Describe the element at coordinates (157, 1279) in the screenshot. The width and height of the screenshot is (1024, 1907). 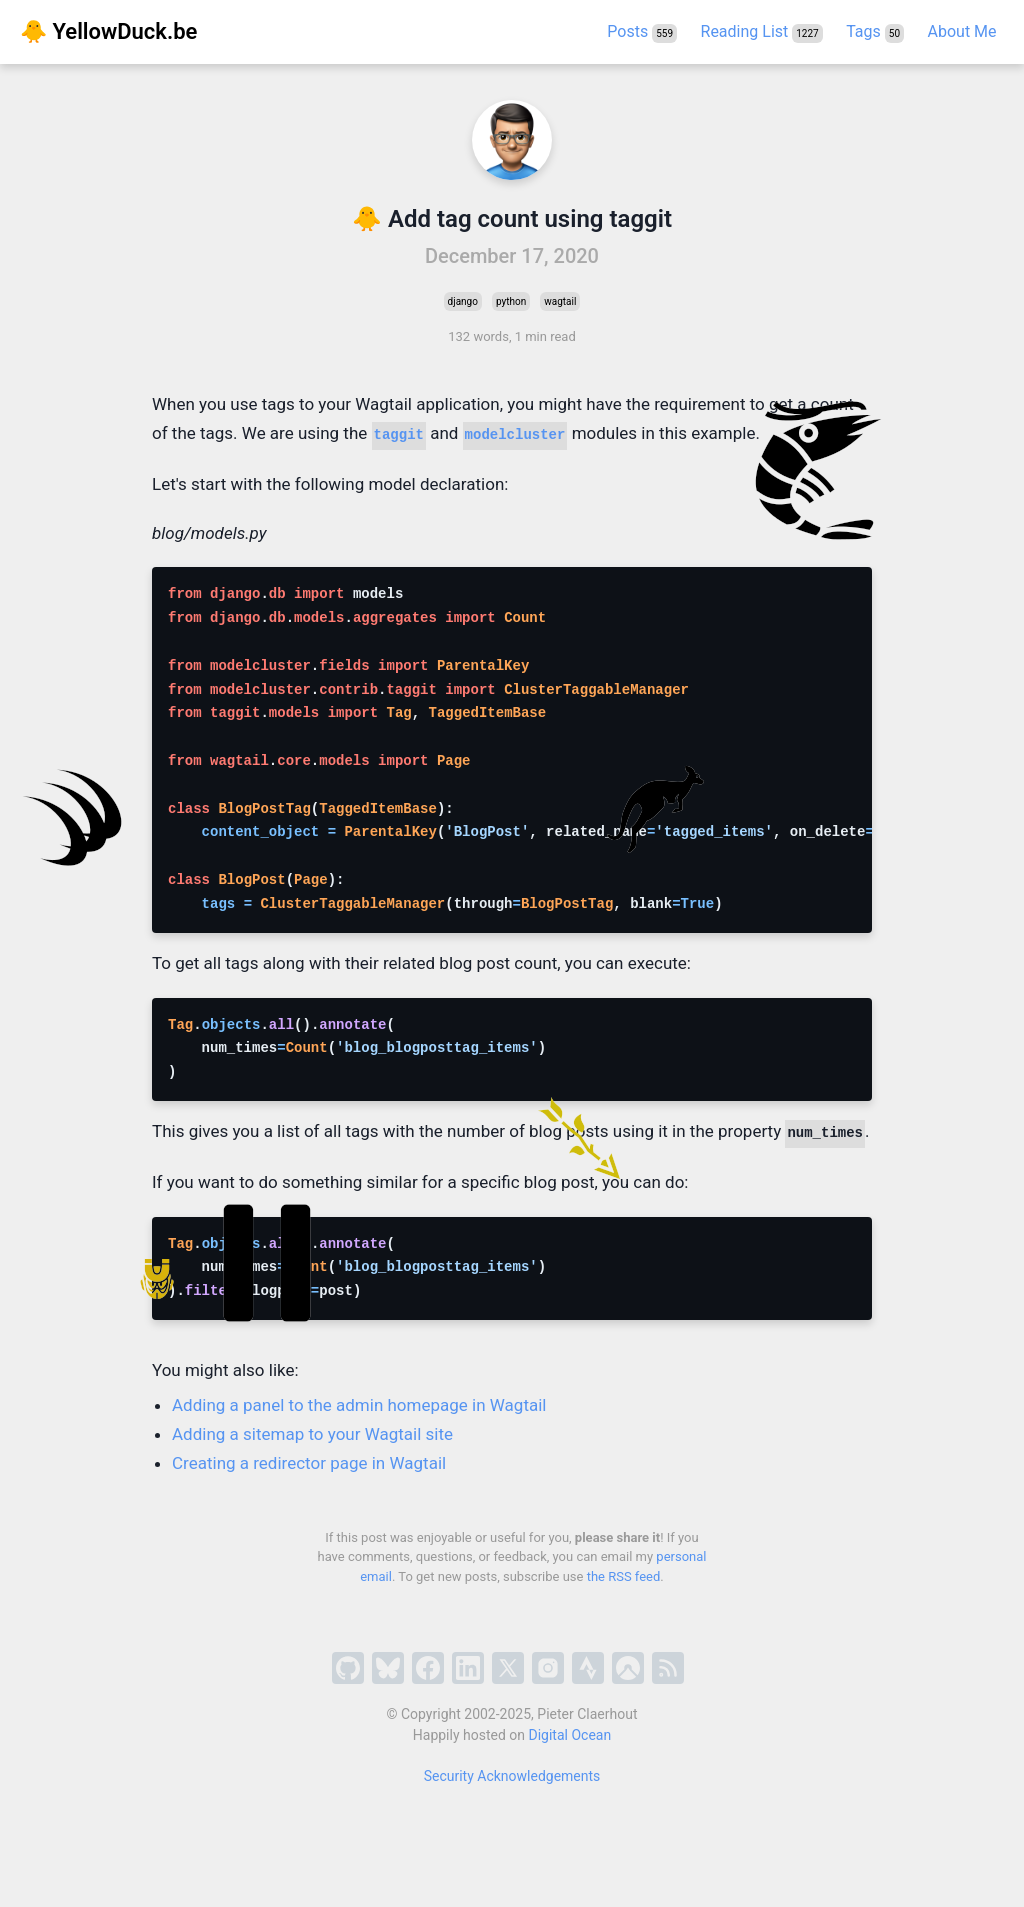
I see `select the magnet man character` at that location.